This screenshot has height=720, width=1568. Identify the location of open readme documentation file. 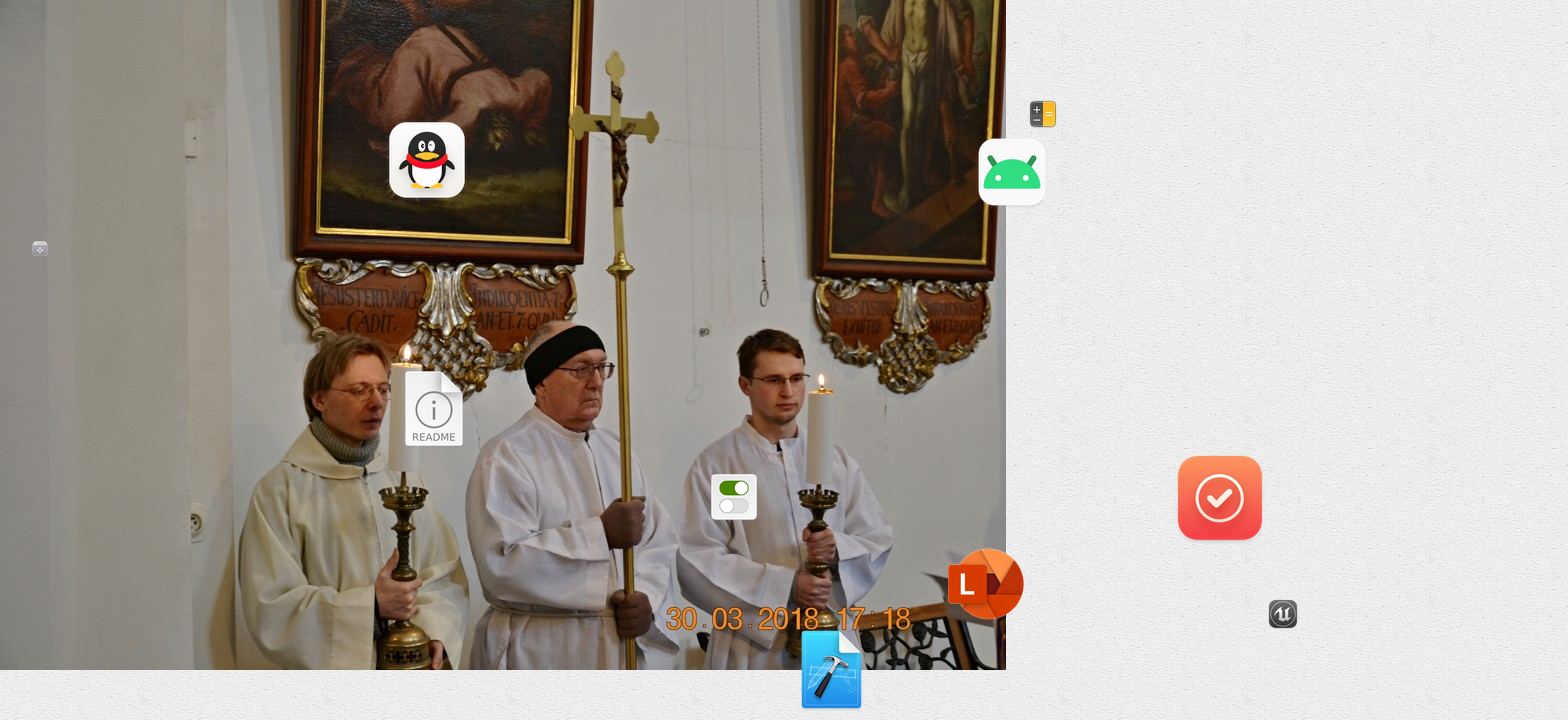
(434, 410).